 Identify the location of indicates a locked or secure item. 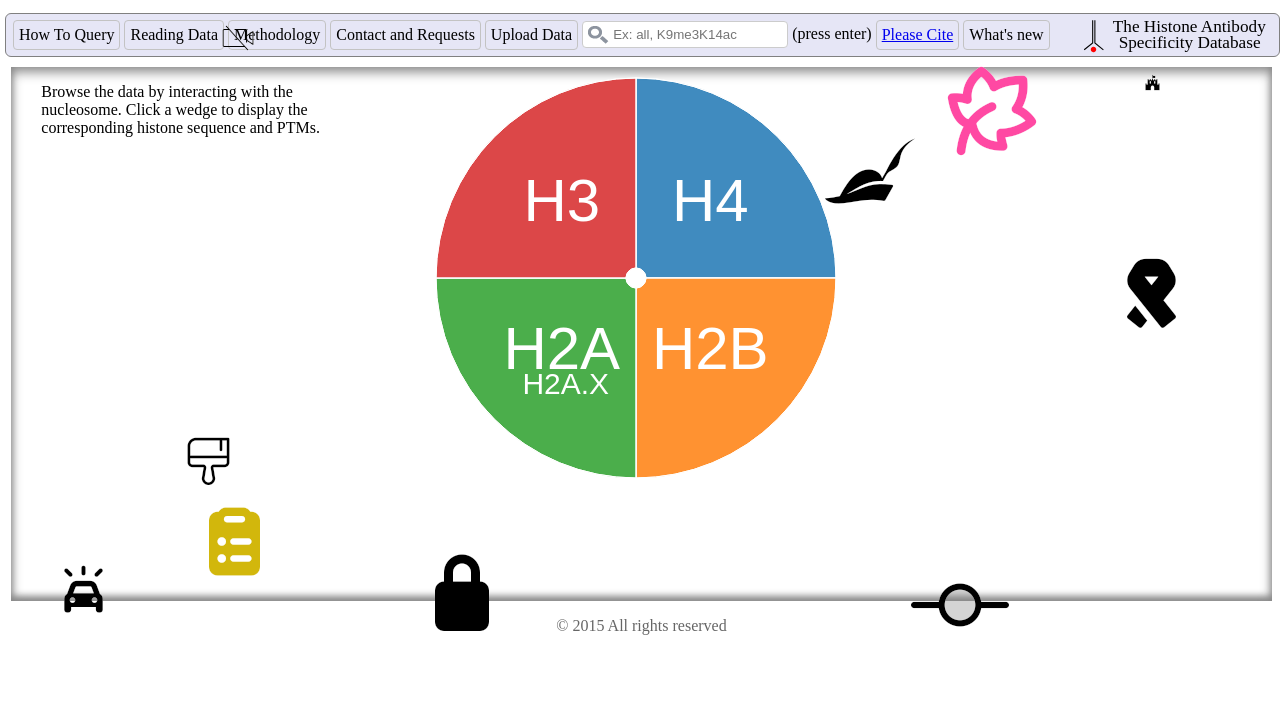
(462, 595).